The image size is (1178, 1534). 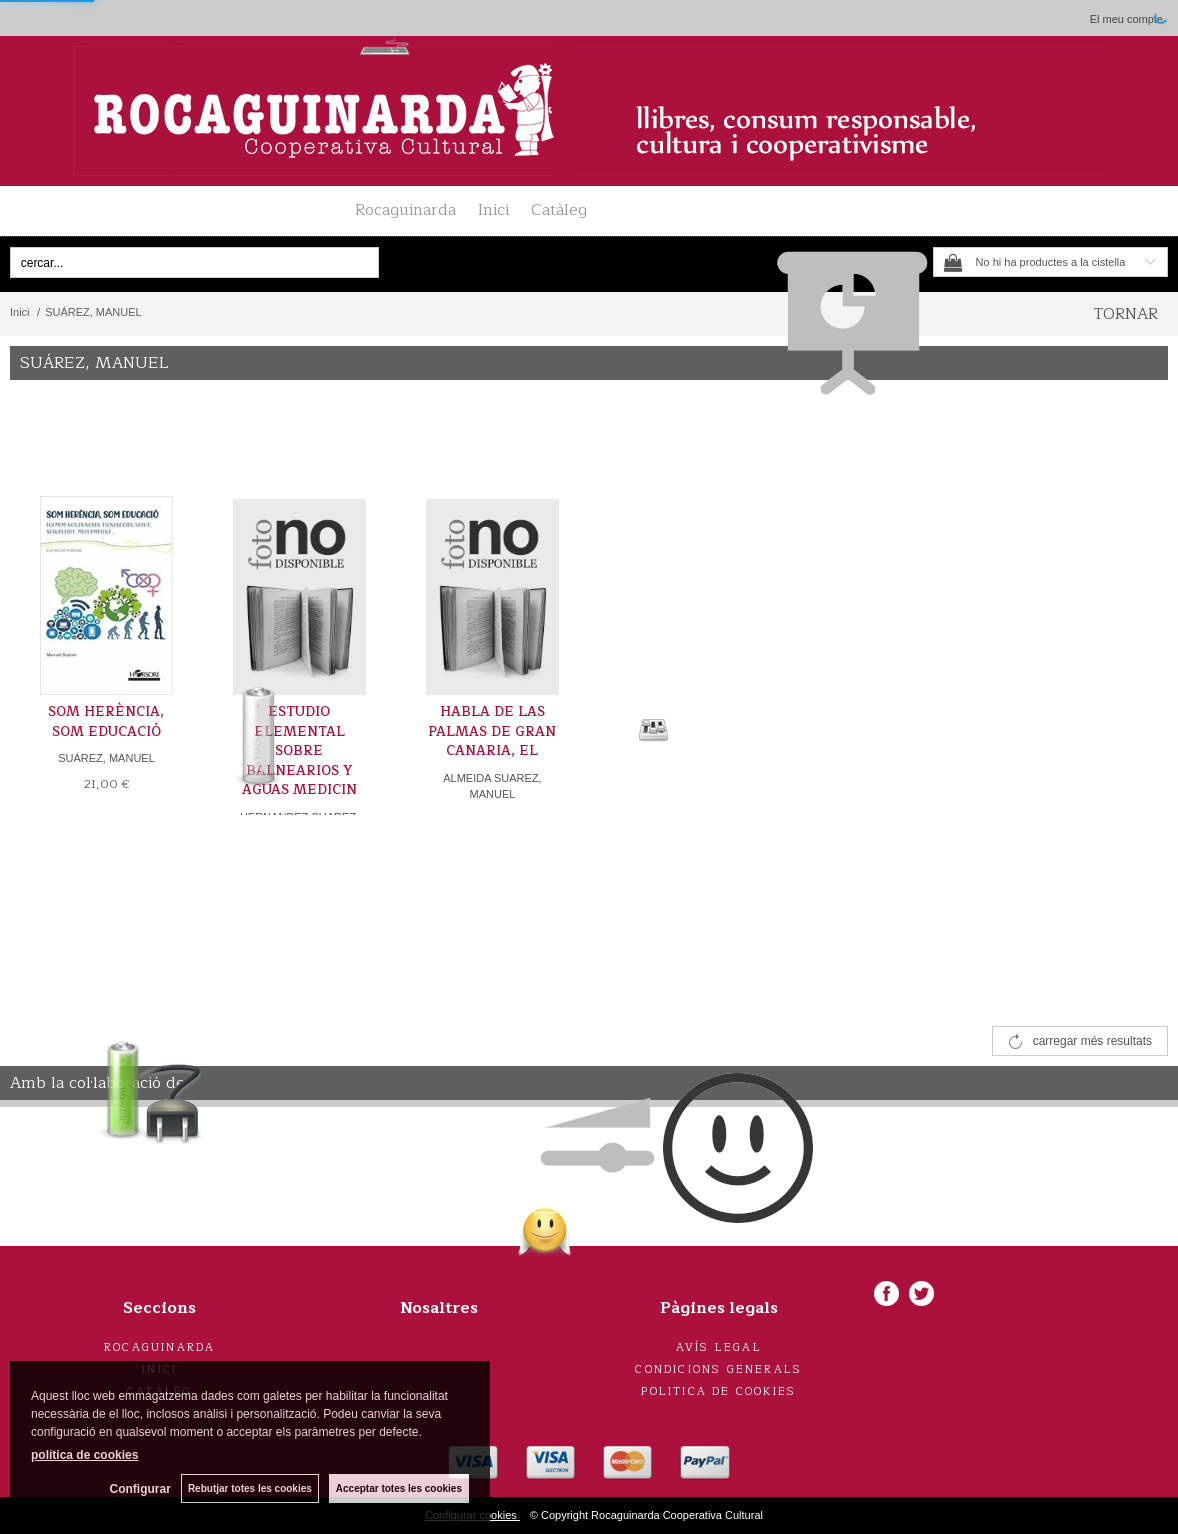 What do you see at coordinates (853, 317) in the screenshot?
I see `open or view a presentation file` at bounding box center [853, 317].